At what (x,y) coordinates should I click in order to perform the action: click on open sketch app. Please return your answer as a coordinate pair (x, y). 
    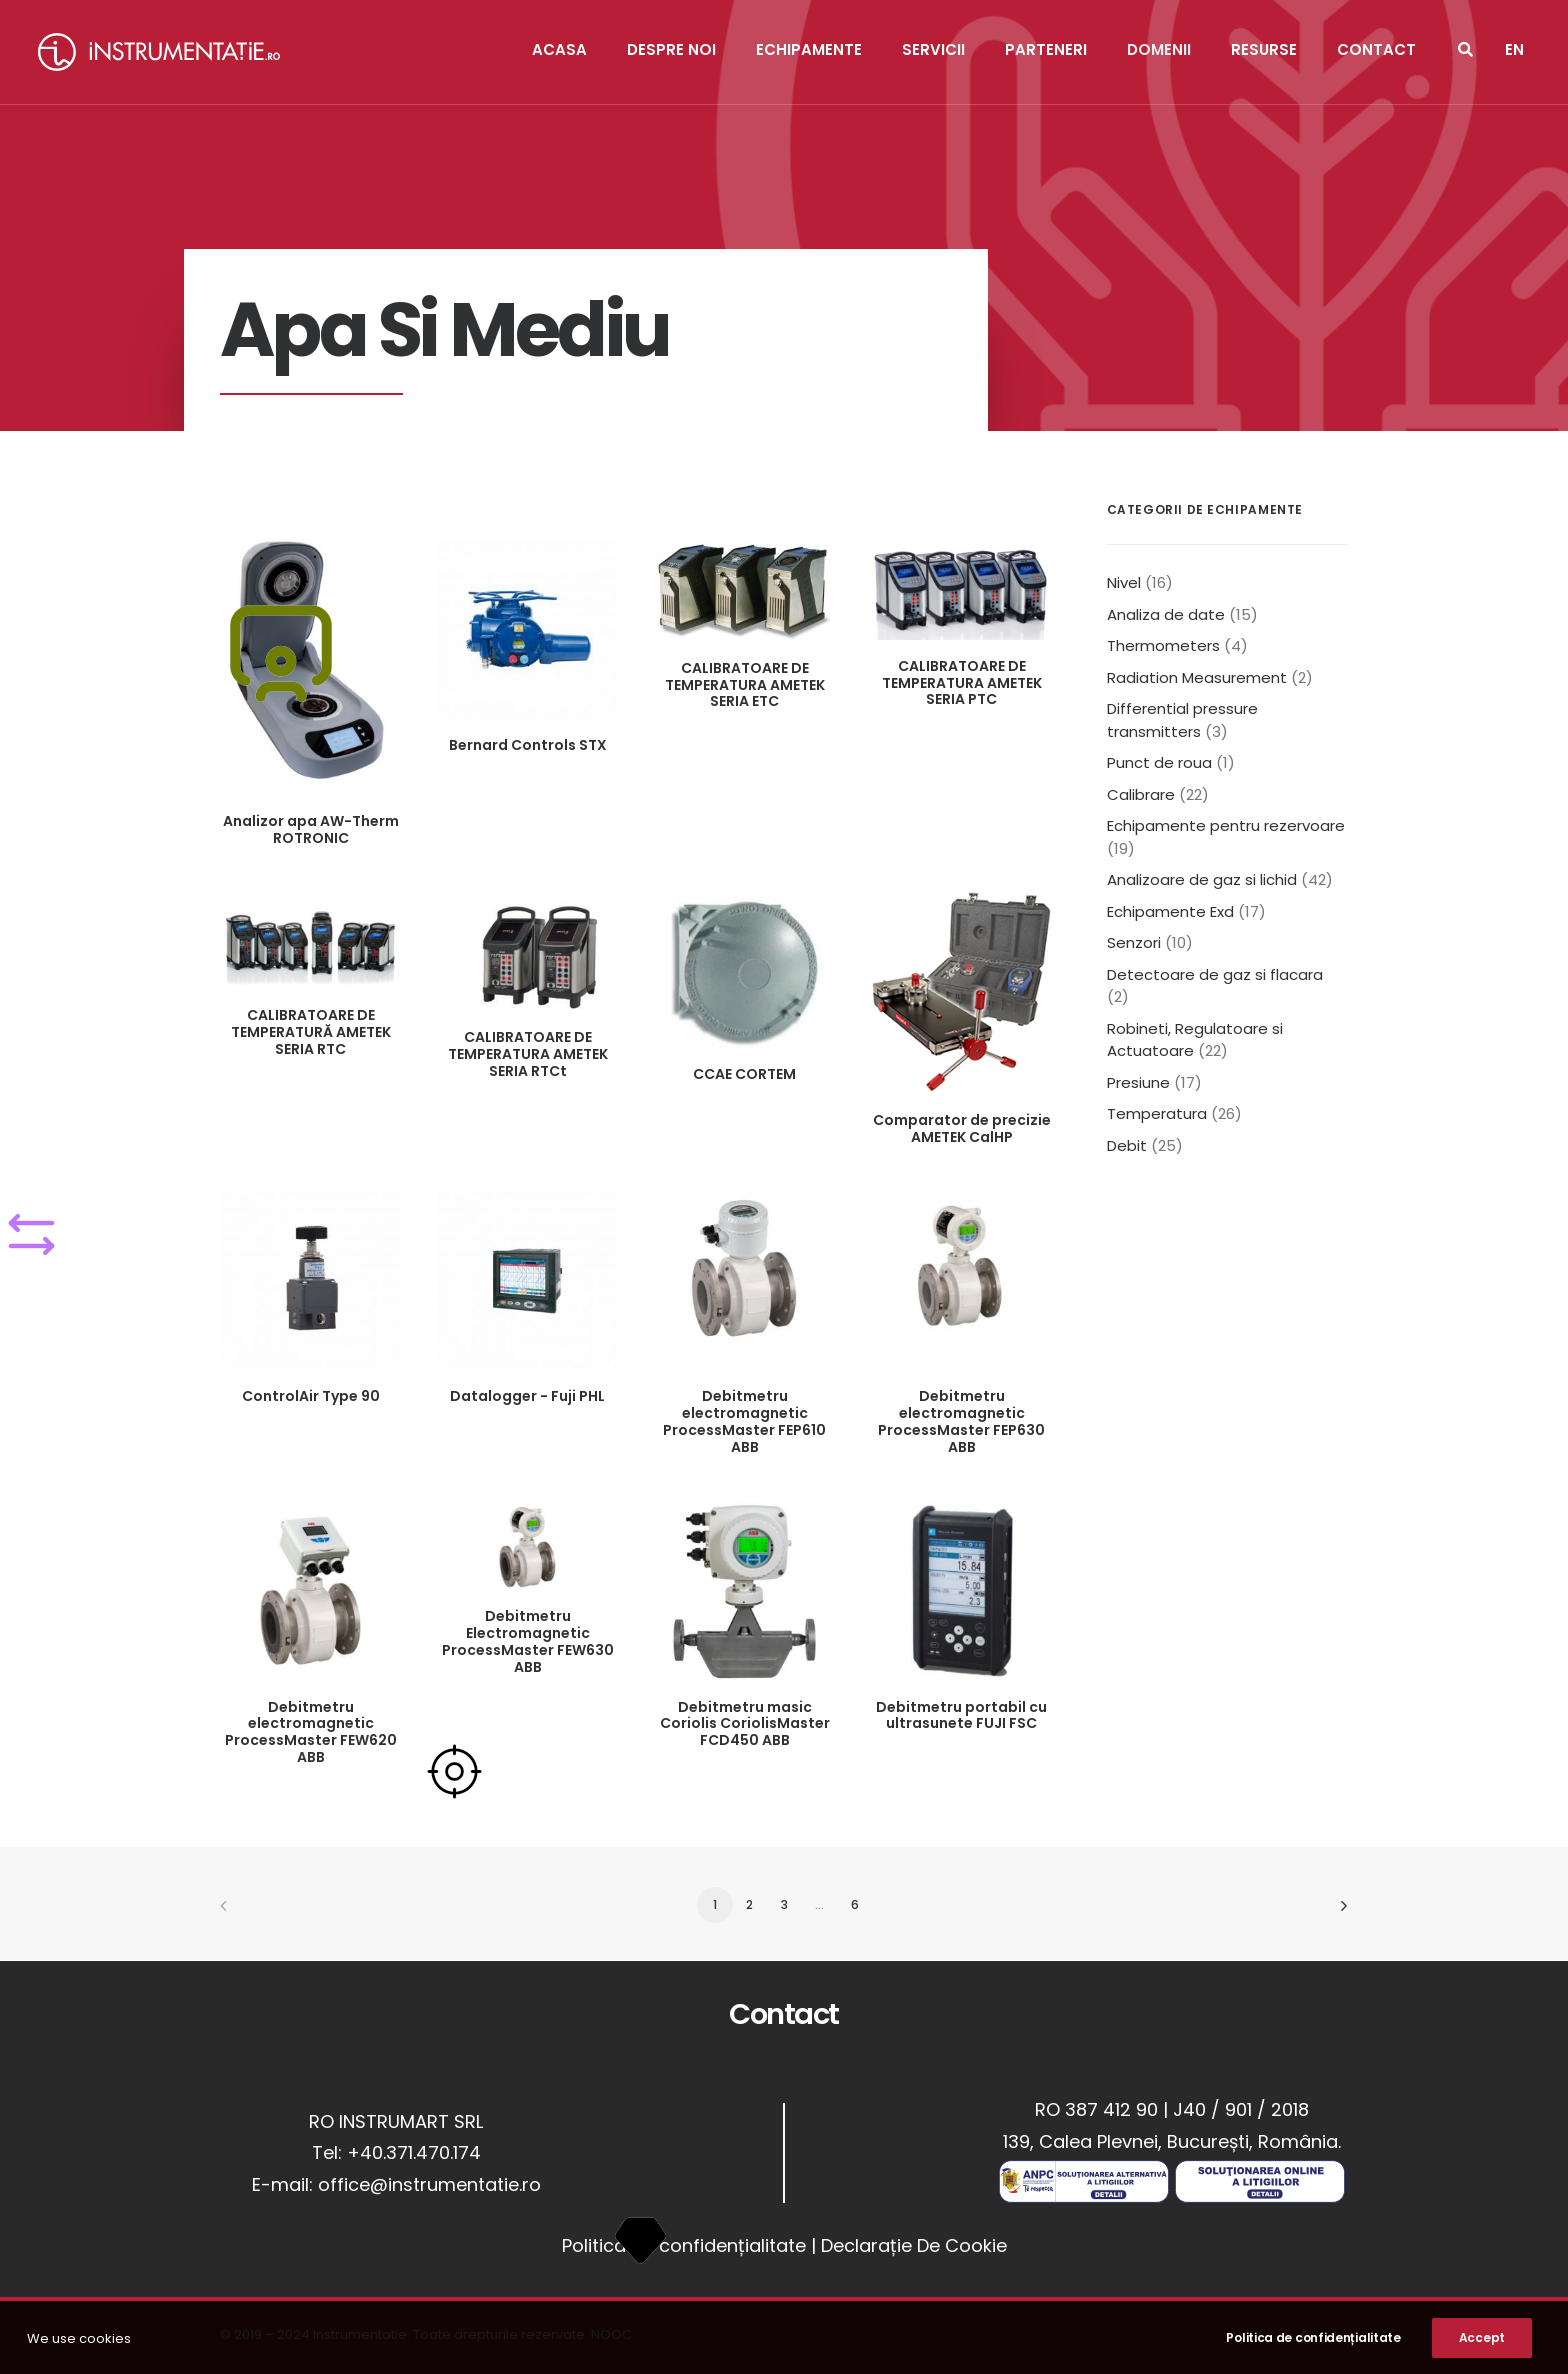
    Looking at the image, I should click on (640, 2240).